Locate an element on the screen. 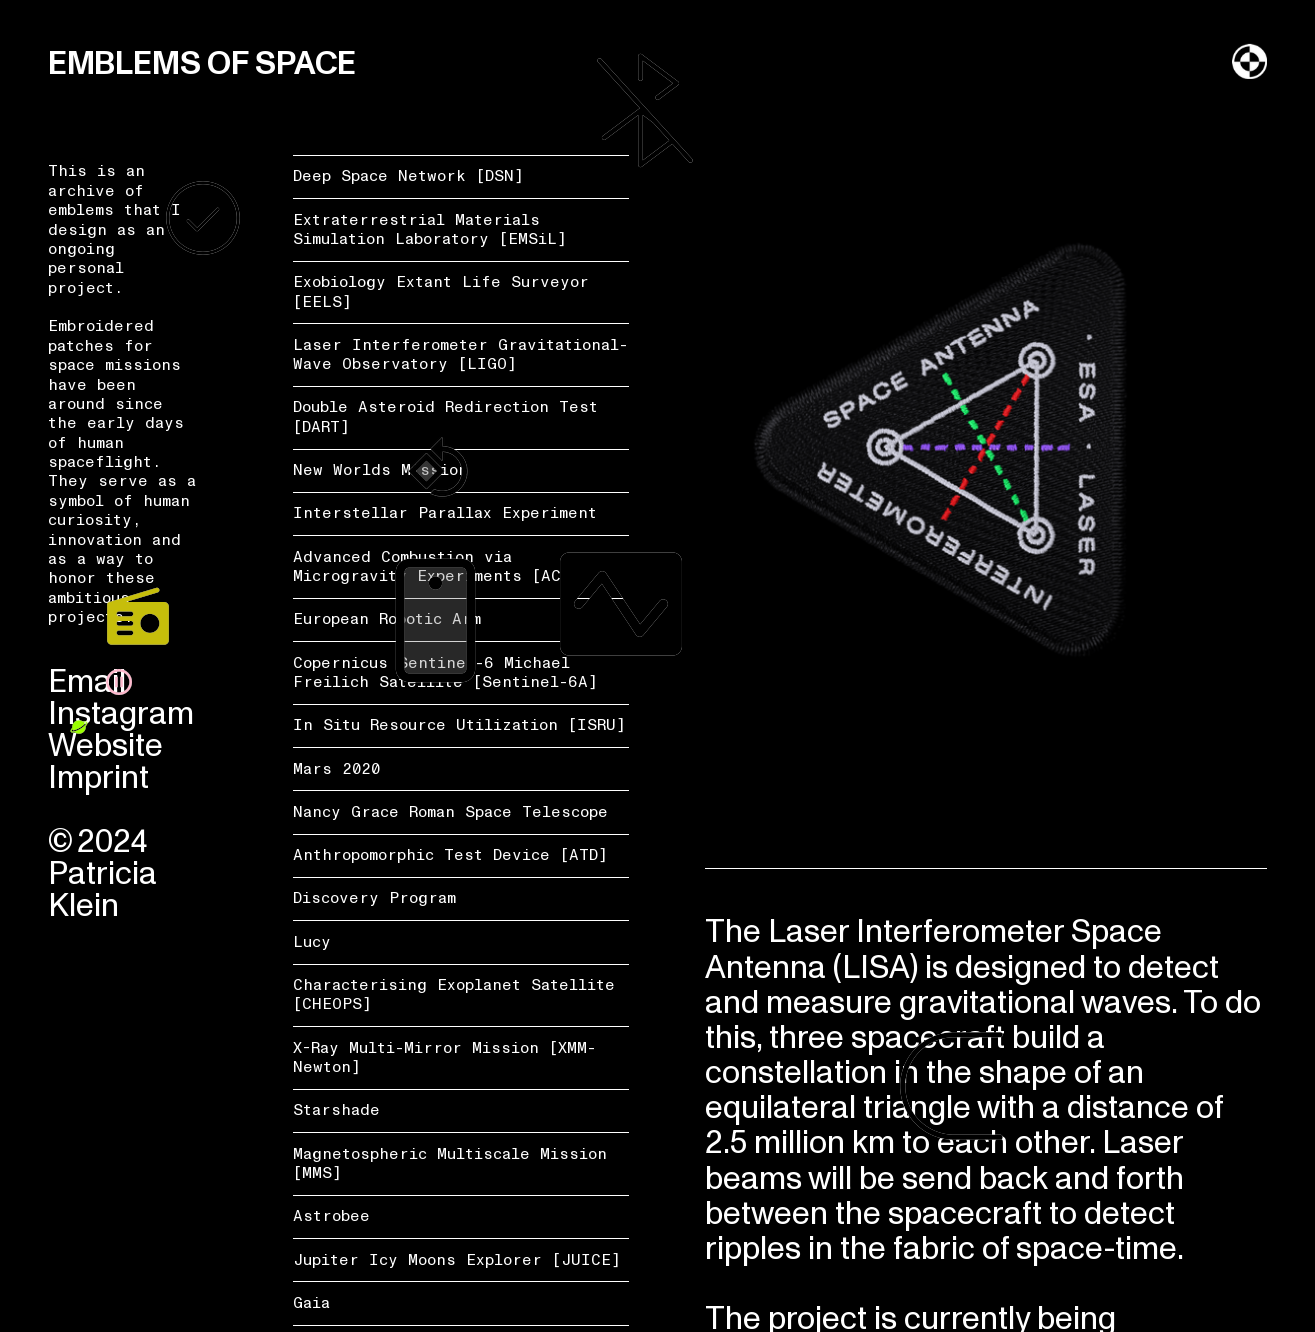 The height and width of the screenshot is (1332, 1315). pause media playback is located at coordinates (119, 682).